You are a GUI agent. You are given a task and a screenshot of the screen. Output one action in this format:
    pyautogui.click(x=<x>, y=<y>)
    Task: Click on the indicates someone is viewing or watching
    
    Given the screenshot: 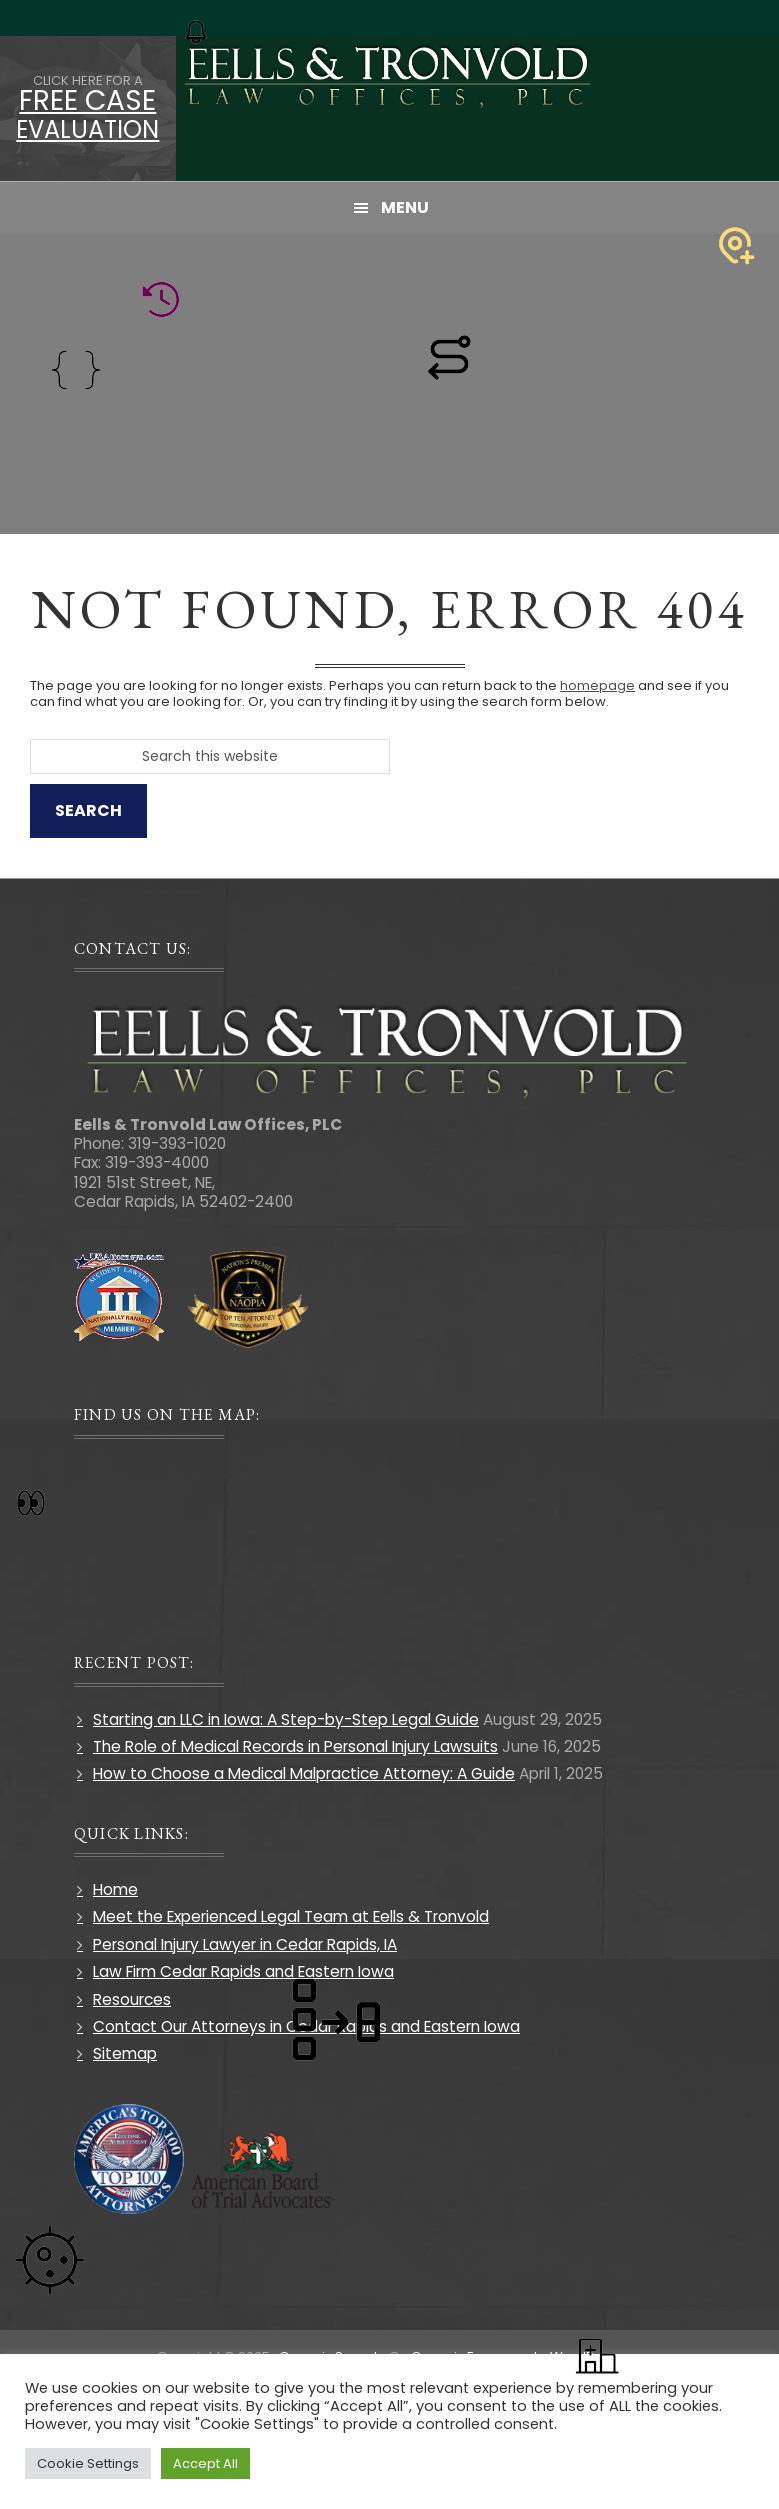 What is the action you would take?
    pyautogui.click(x=31, y=1503)
    